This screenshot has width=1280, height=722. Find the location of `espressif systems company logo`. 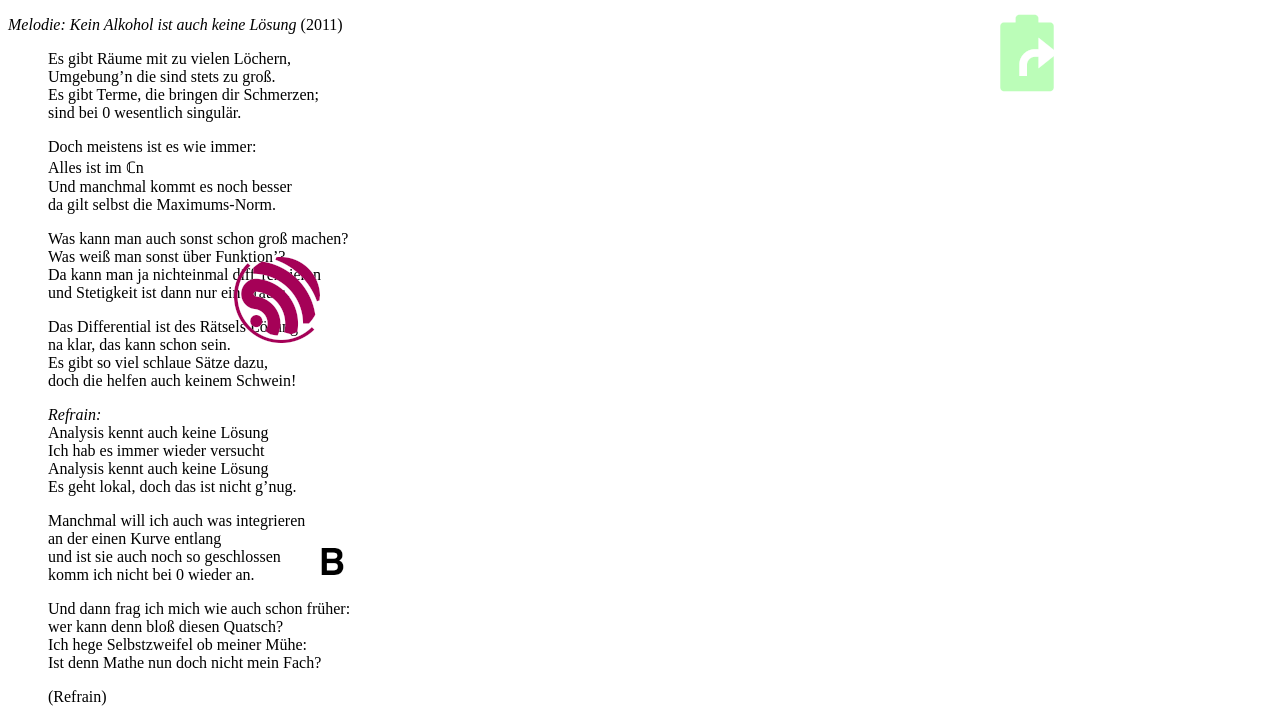

espressif systems company logo is located at coordinates (277, 300).